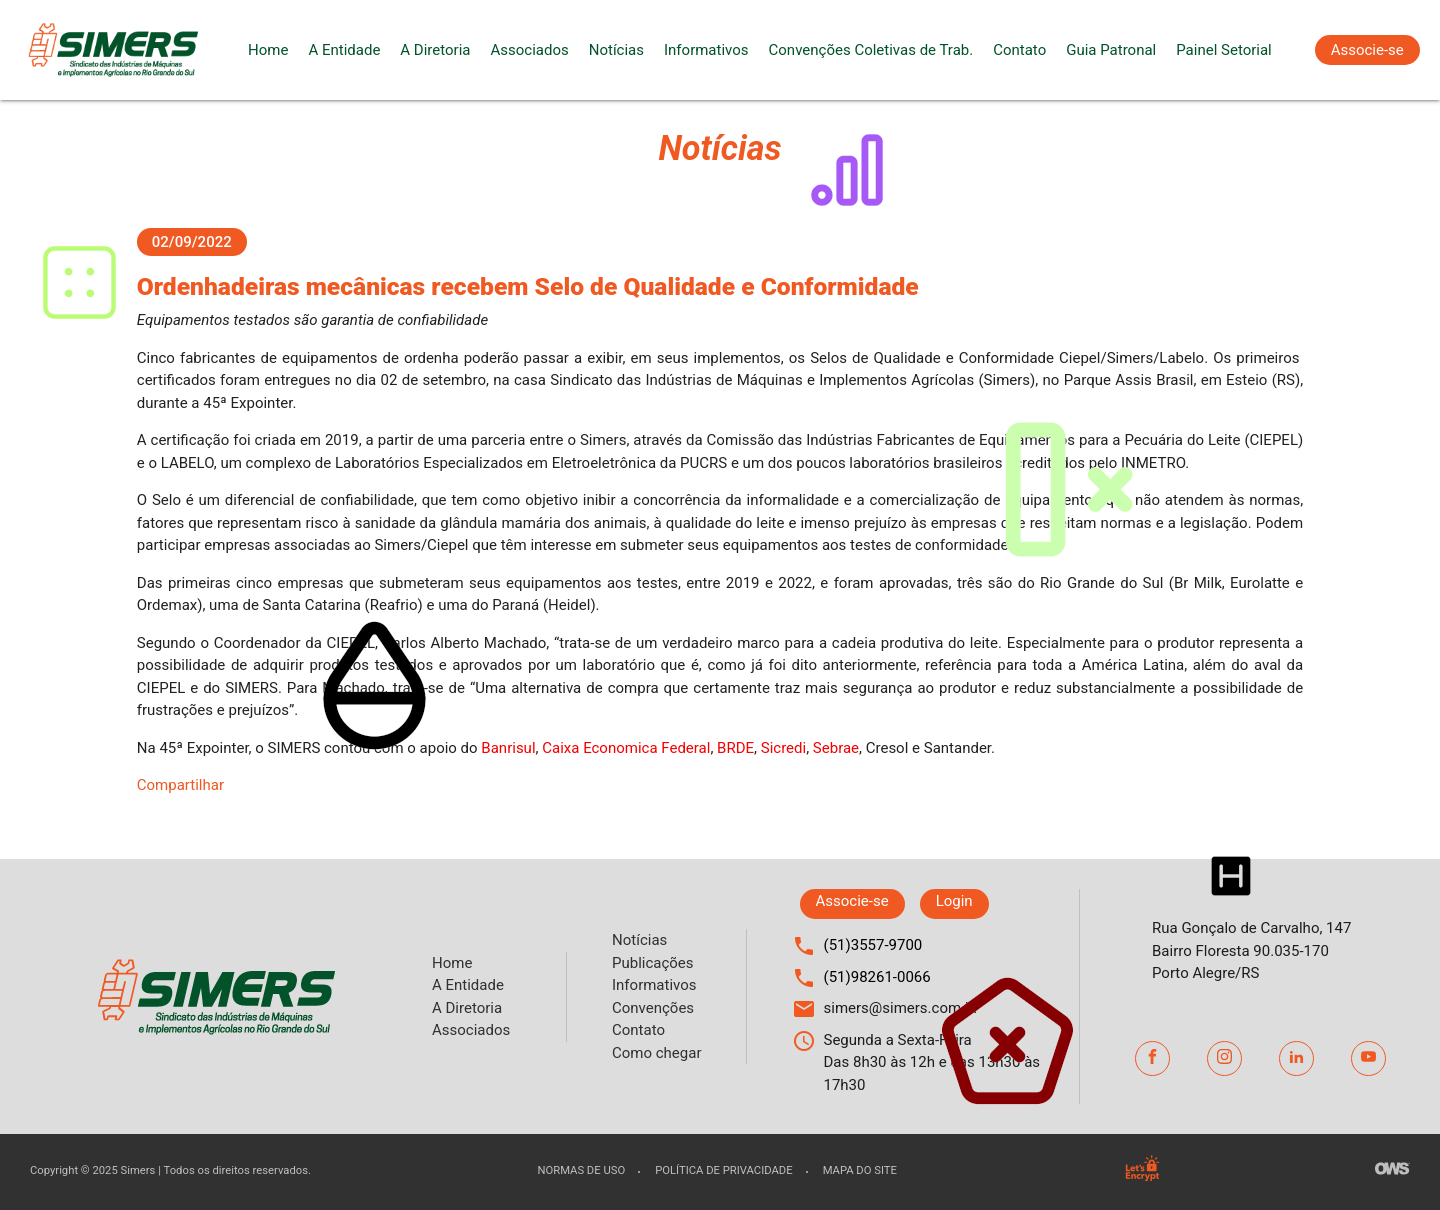 The image size is (1440, 1210). I want to click on roll or randomize with a value of four, so click(79, 282).